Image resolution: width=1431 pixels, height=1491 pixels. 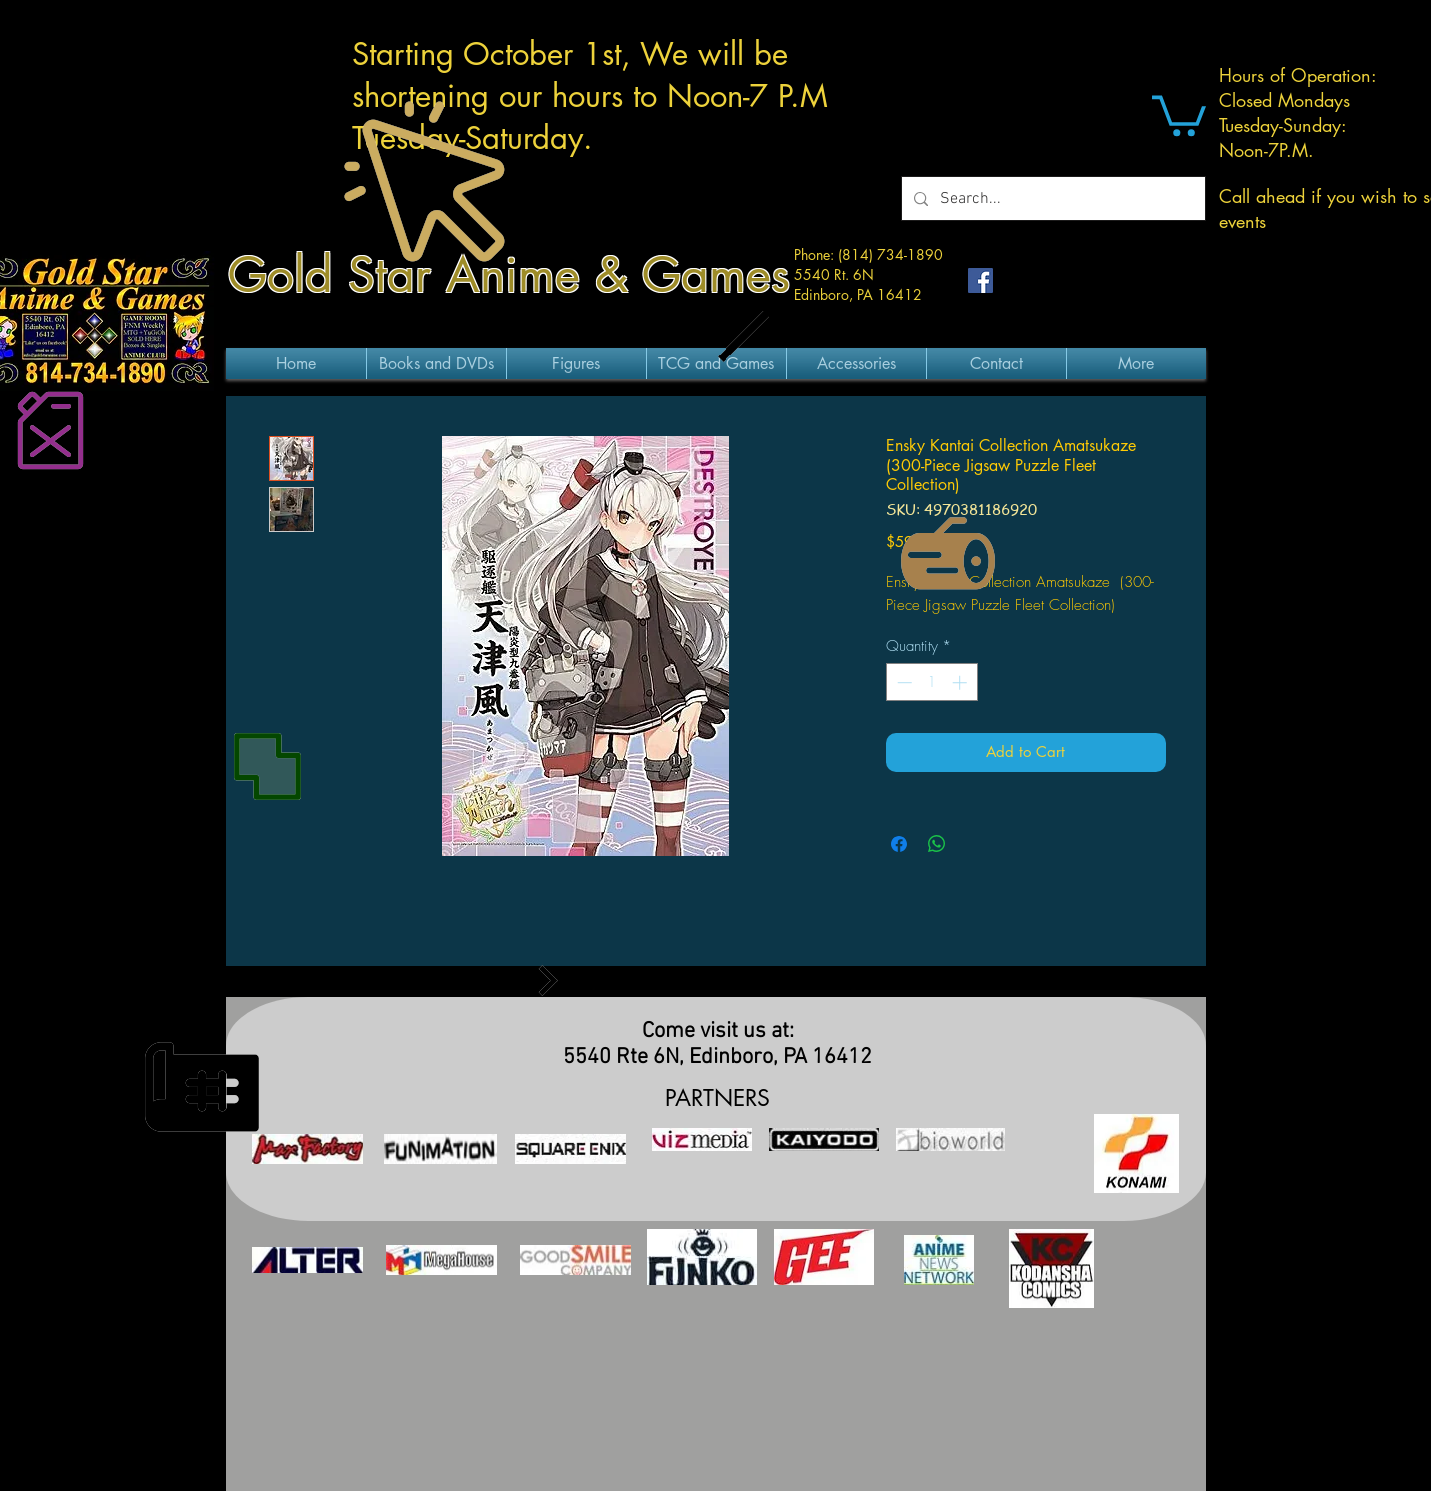 What do you see at coordinates (50, 430) in the screenshot?
I see `fuel or gas station indicator` at bounding box center [50, 430].